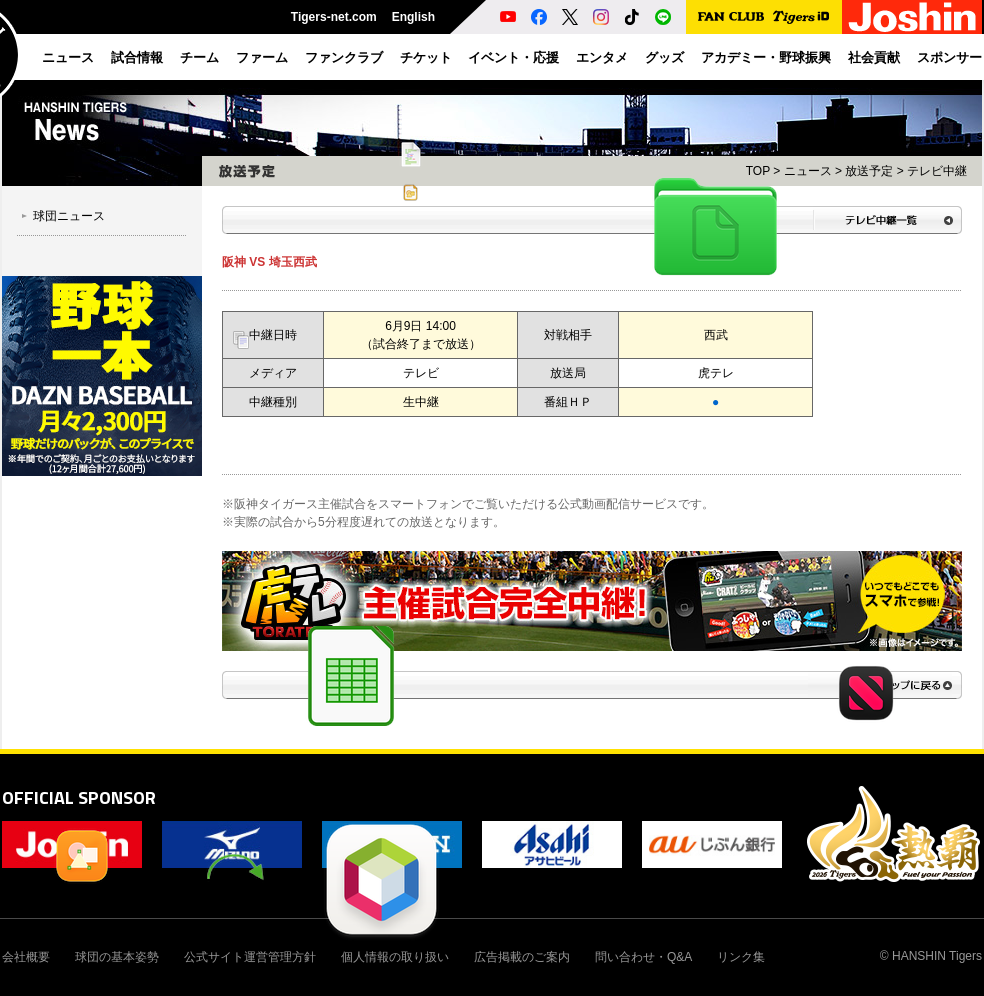  I want to click on open a LibreOffice Calc spreadsheet file, so click(351, 676).